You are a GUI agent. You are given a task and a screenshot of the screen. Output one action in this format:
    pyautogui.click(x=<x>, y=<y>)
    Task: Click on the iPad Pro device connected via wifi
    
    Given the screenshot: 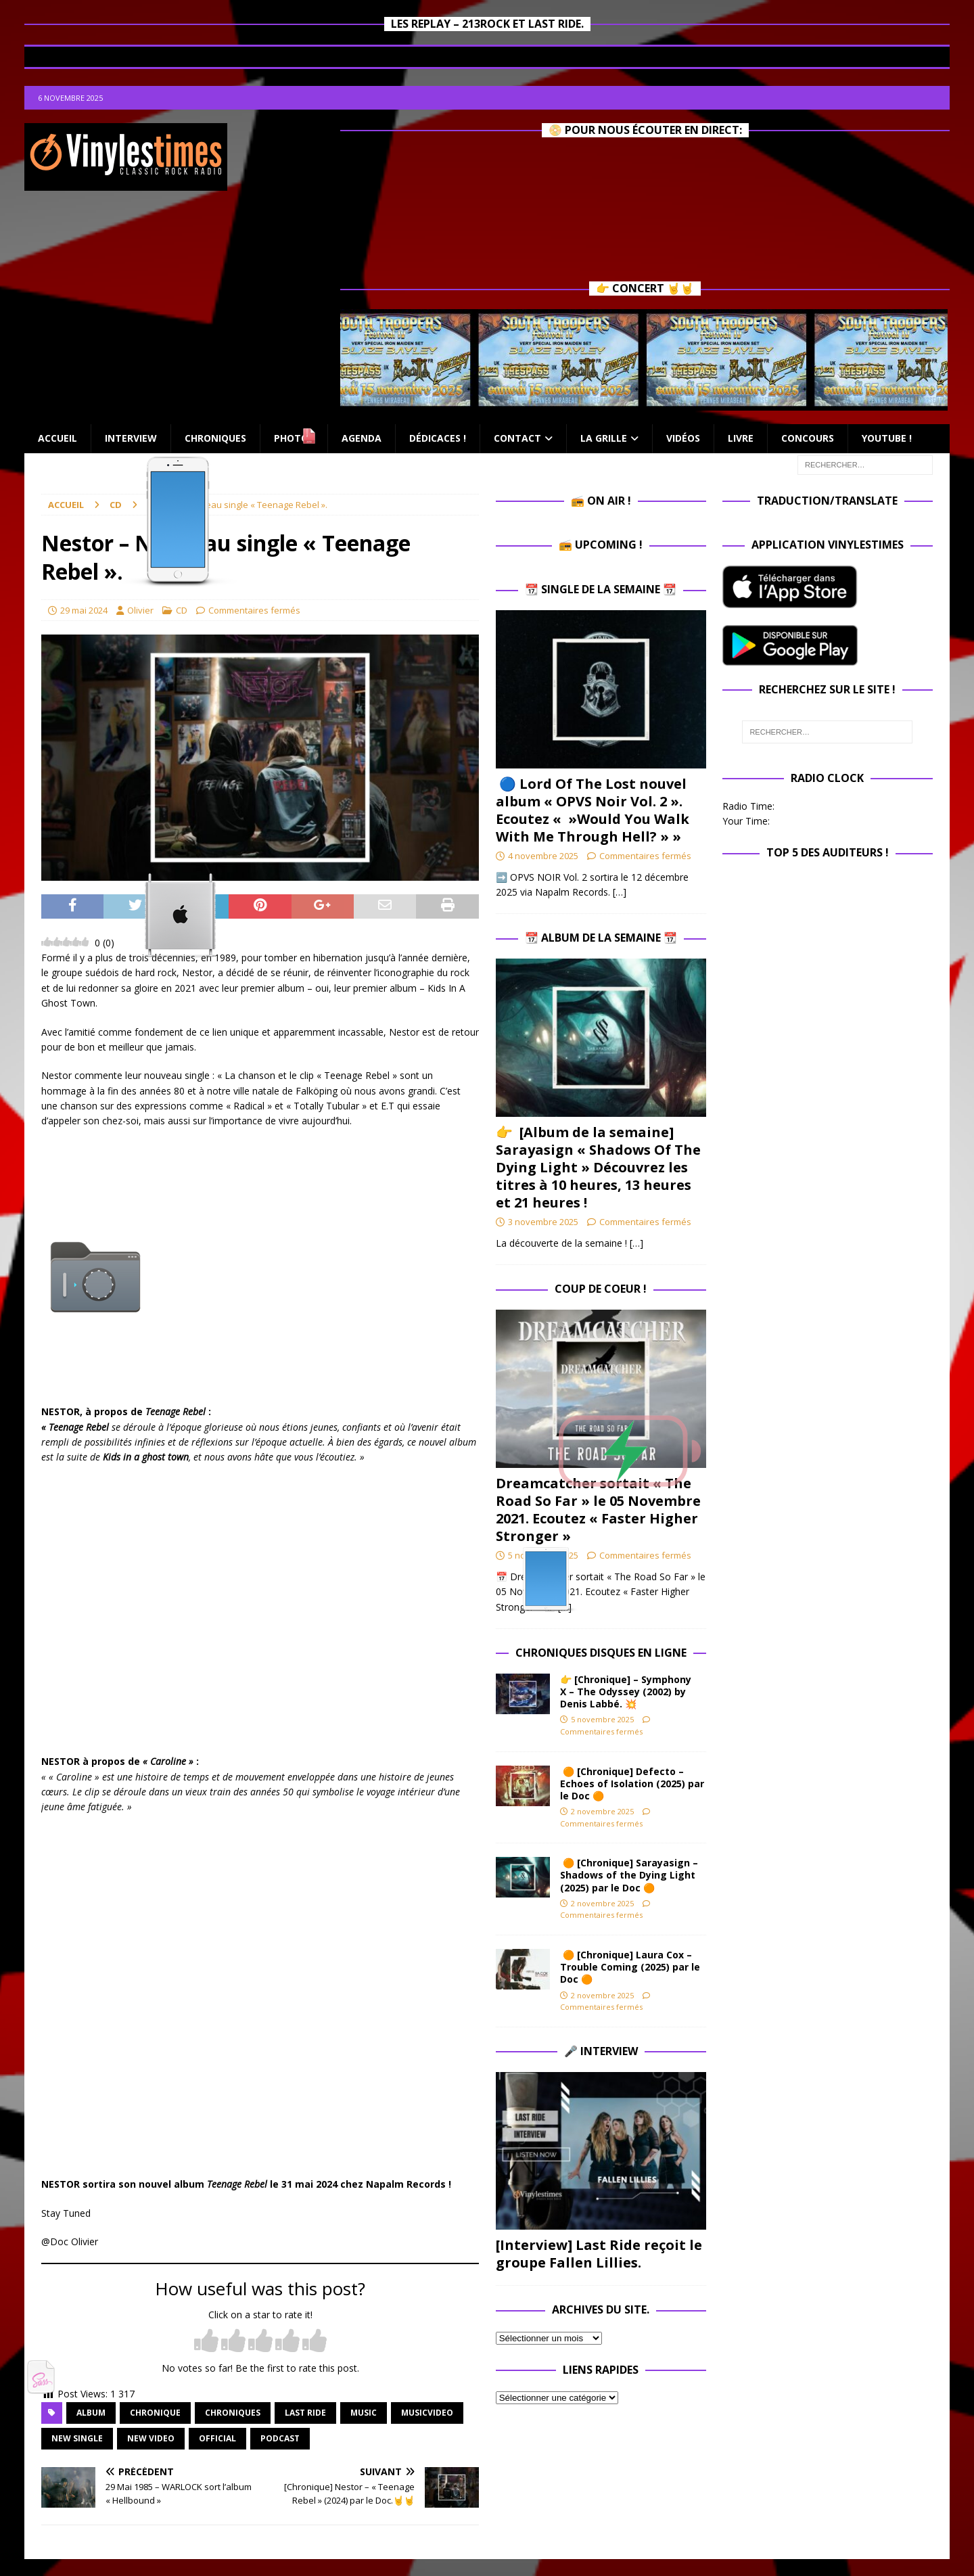 What is the action you would take?
    pyautogui.click(x=546, y=1579)
    